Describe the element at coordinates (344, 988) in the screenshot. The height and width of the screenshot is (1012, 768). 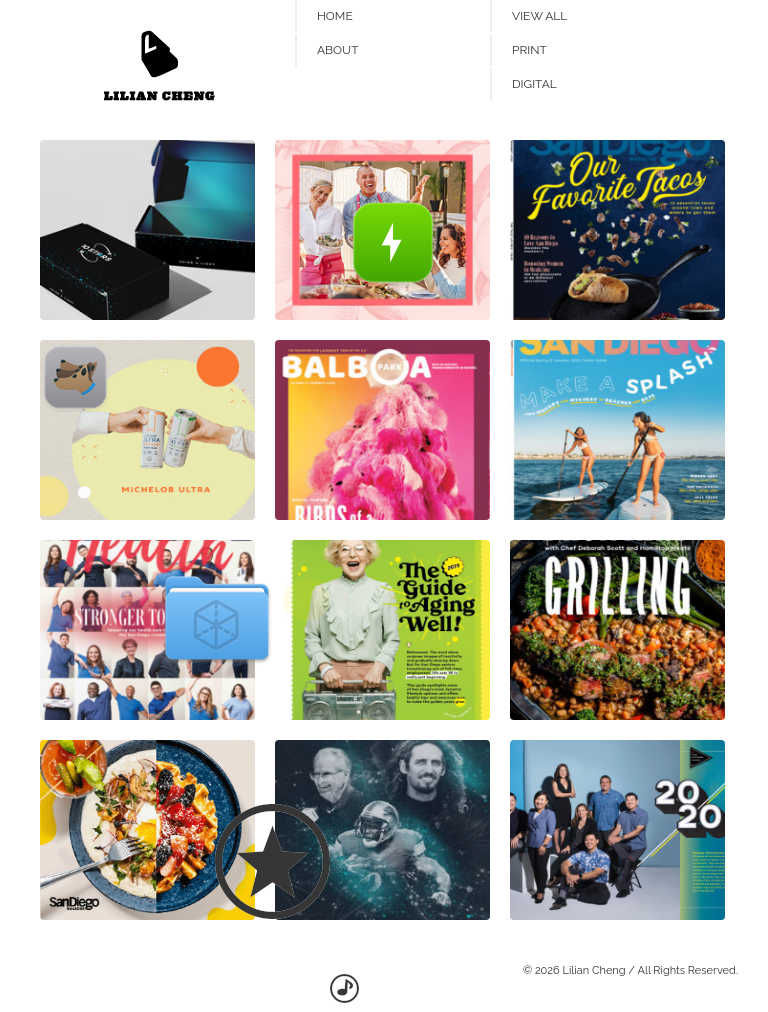
I see `open cantata music player` at that location.